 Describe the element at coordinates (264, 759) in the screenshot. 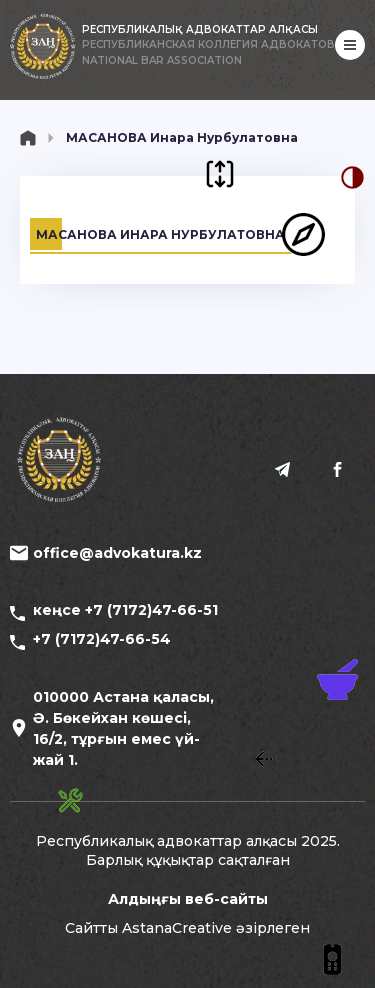

I see `go back with unsaved progress` at that location.